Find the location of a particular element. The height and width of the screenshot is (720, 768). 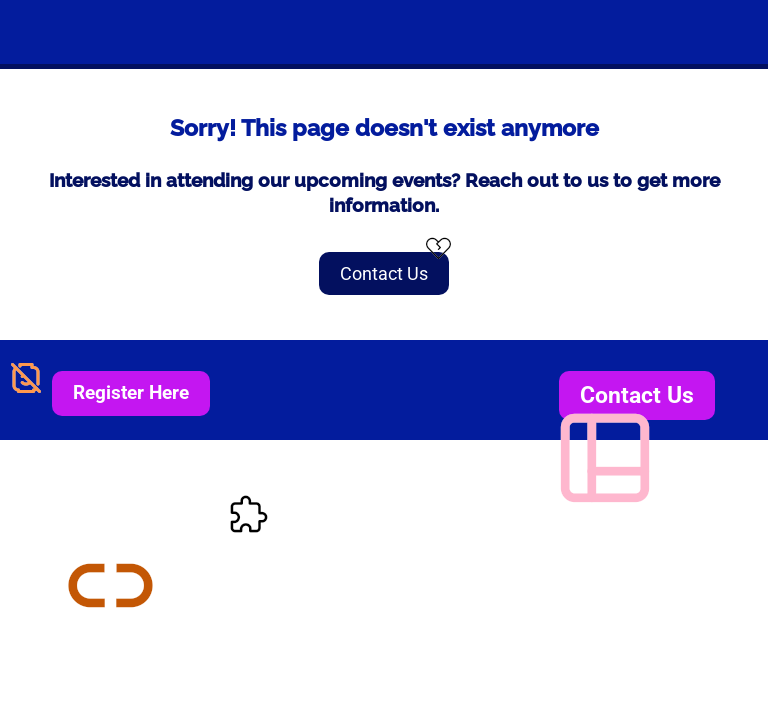

unlike or remove from favorites is located at coordinates (438, 247).